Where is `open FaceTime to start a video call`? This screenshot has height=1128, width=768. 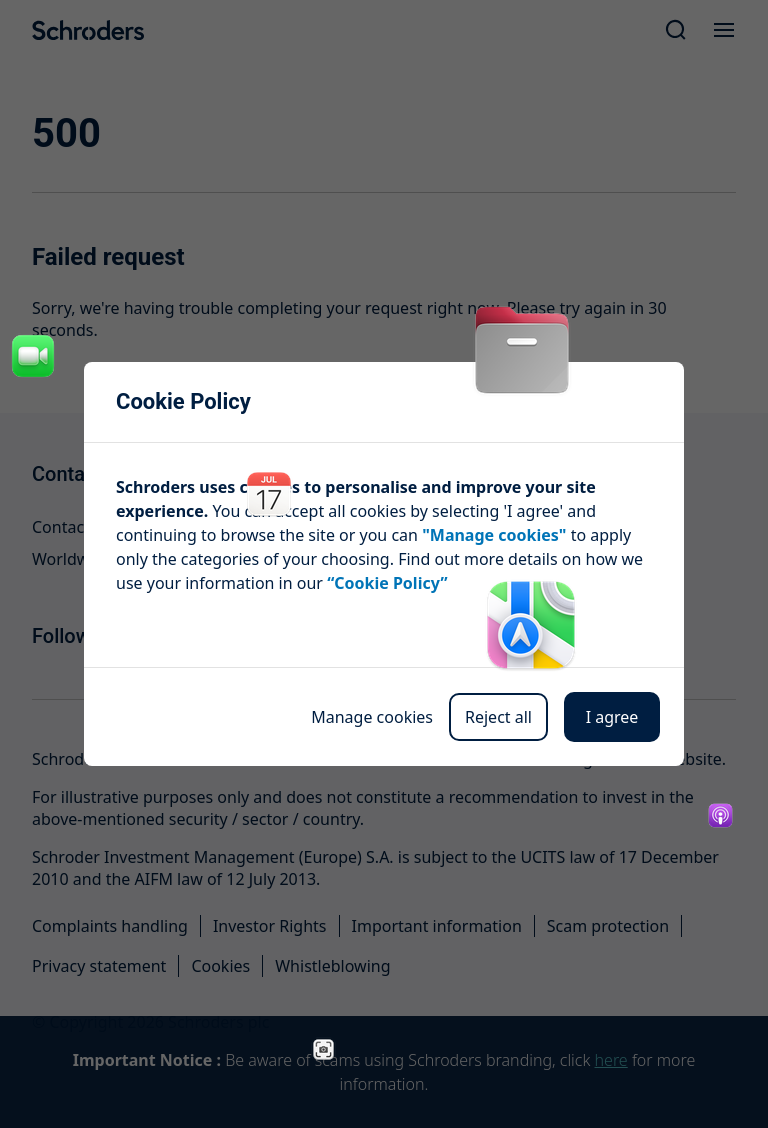 open FaceTime to start a video call is located at coordinates (33, 356).